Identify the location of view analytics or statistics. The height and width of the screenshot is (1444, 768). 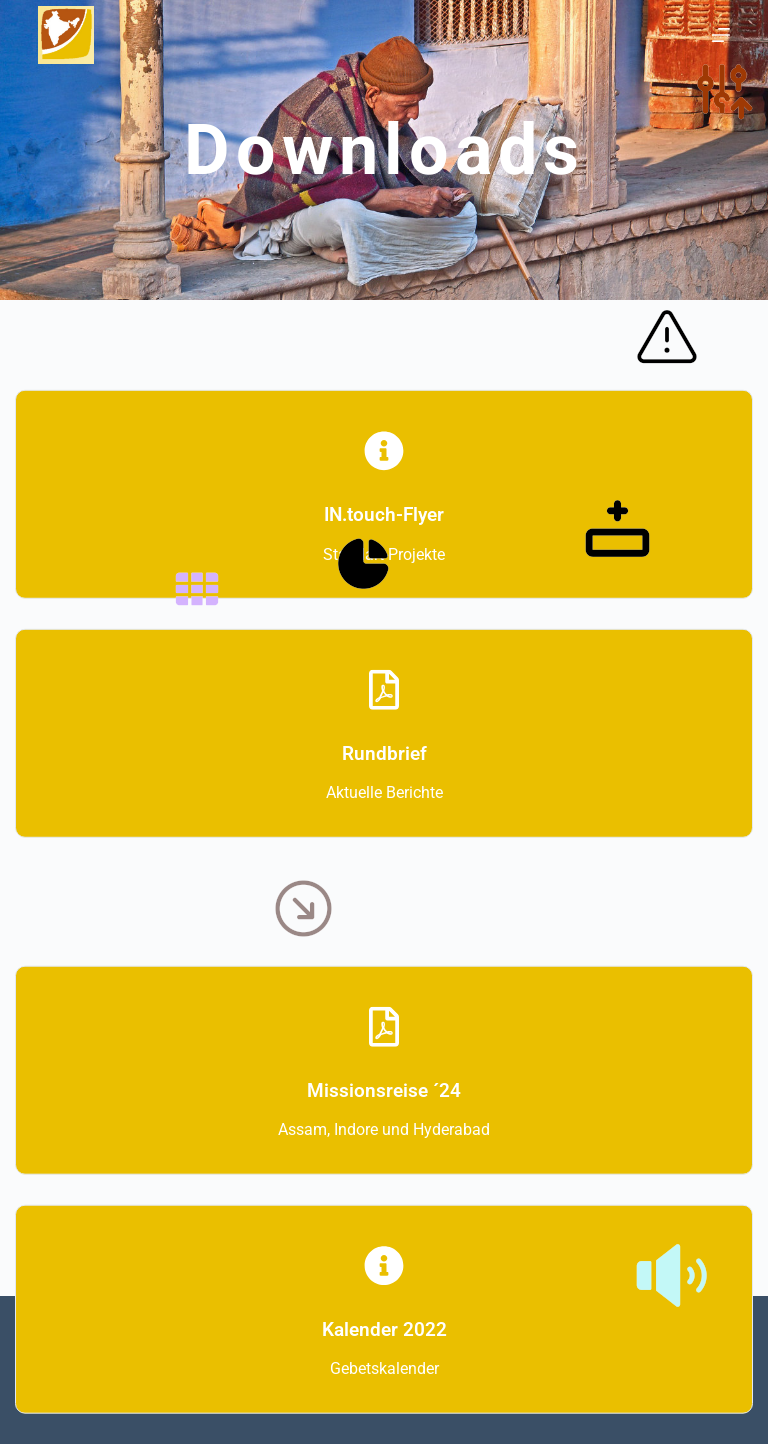
(363, 563).